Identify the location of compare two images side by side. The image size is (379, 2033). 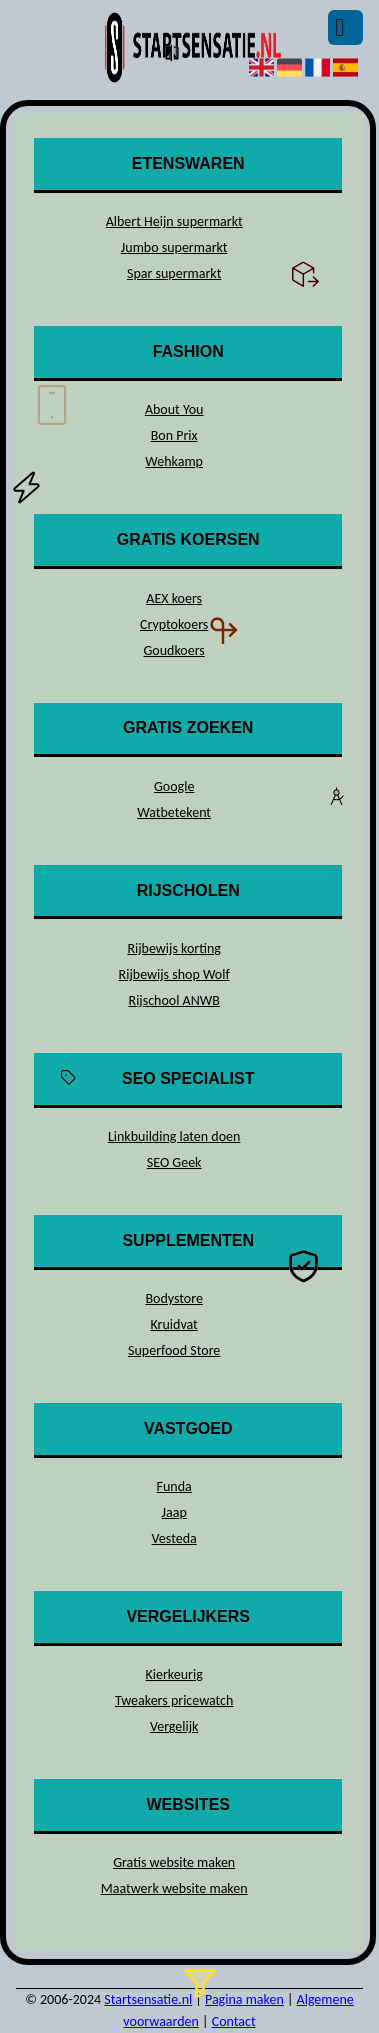
(172, 53).